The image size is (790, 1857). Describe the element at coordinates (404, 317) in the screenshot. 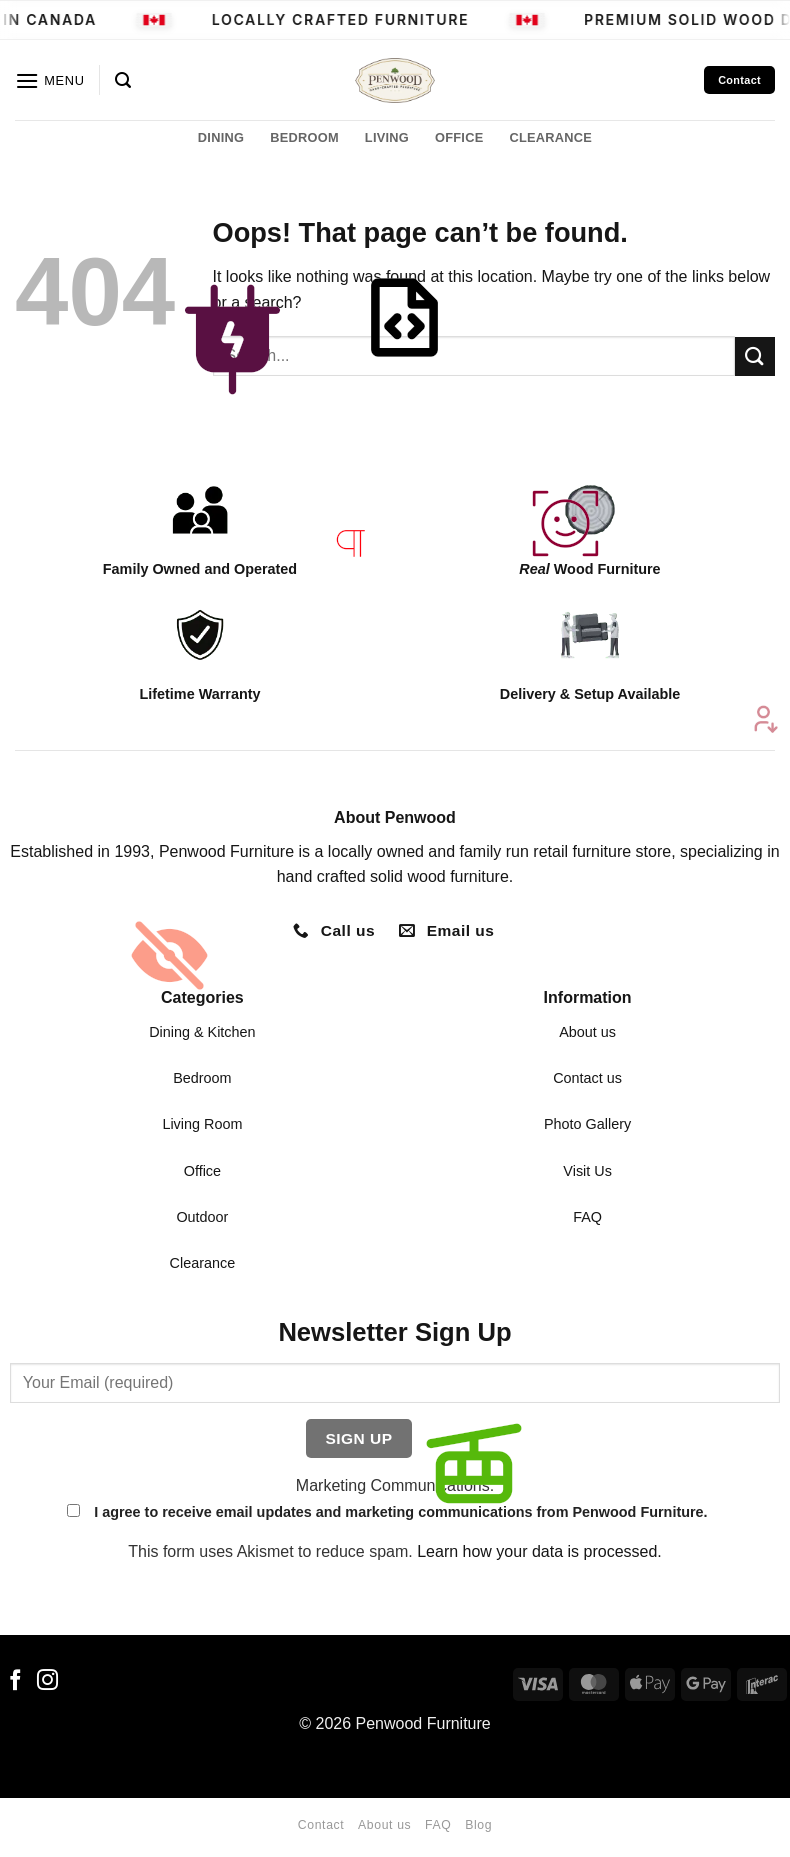

I see `view source code file` at that location.